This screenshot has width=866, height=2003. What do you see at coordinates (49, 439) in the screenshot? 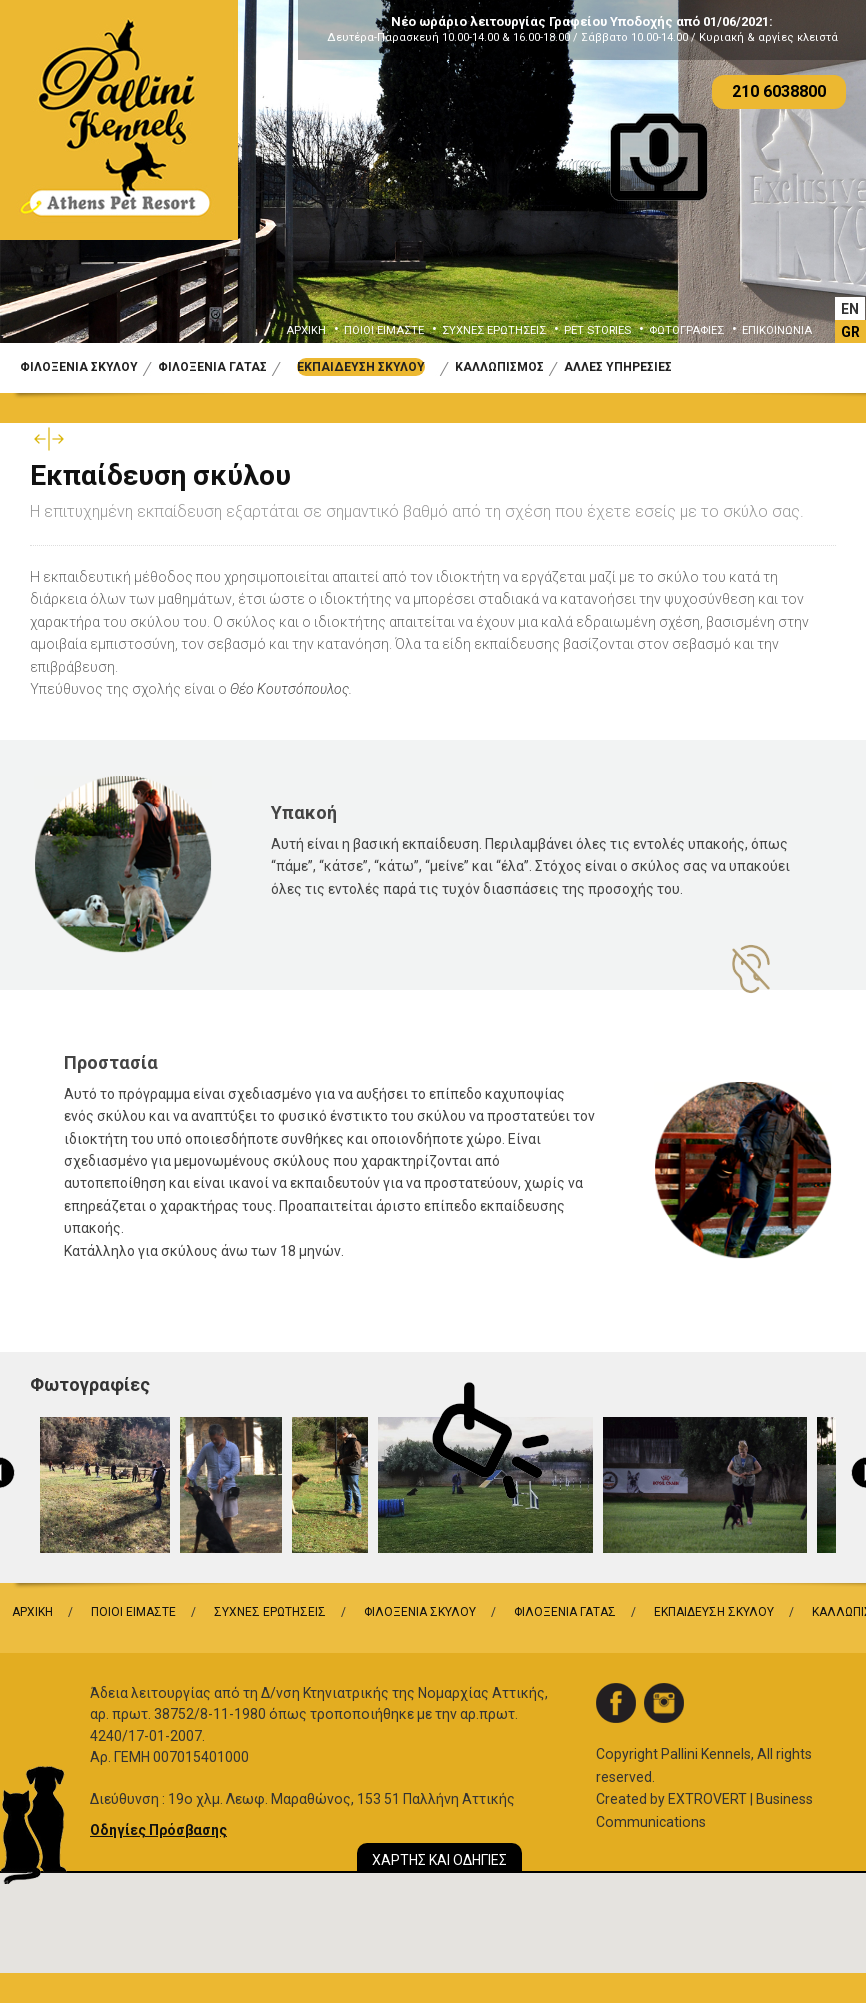
I see `expand content horizontally` at bounding box center [49, 439].